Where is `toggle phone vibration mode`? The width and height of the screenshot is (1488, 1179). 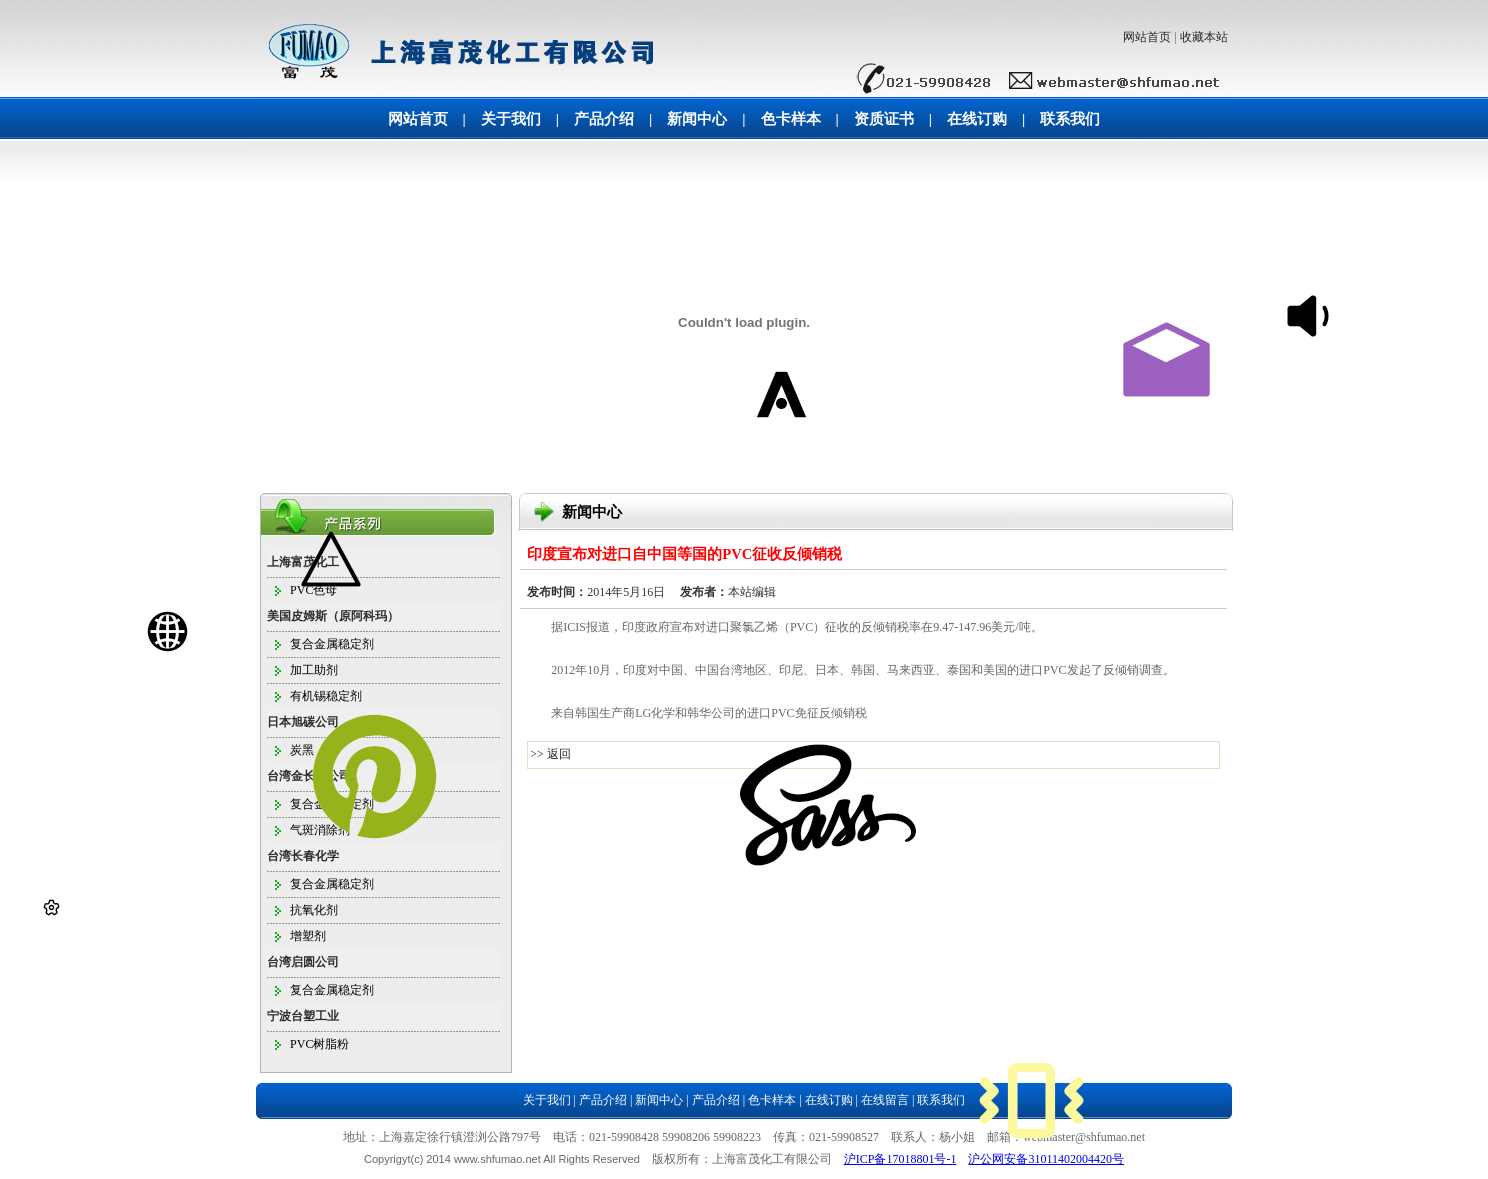
toggle phone vibration mode is located at coordinates (1031, 1100).